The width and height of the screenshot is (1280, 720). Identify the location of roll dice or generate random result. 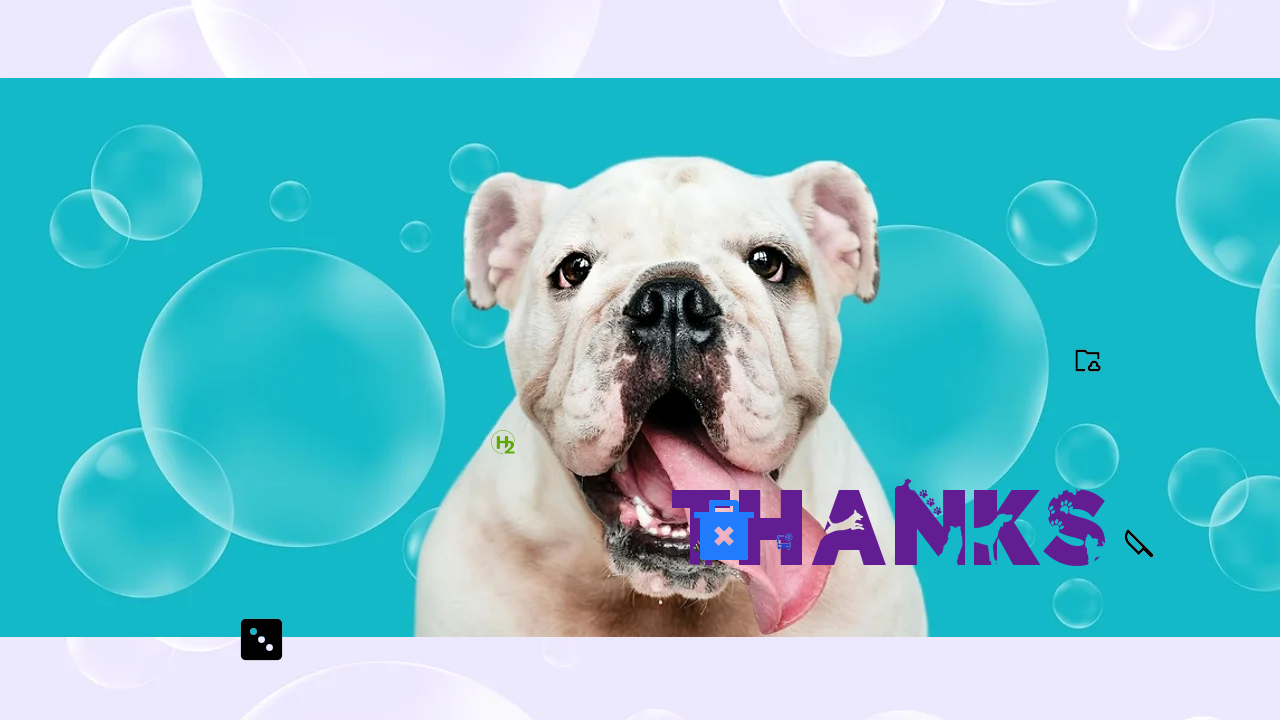
(261, 639).